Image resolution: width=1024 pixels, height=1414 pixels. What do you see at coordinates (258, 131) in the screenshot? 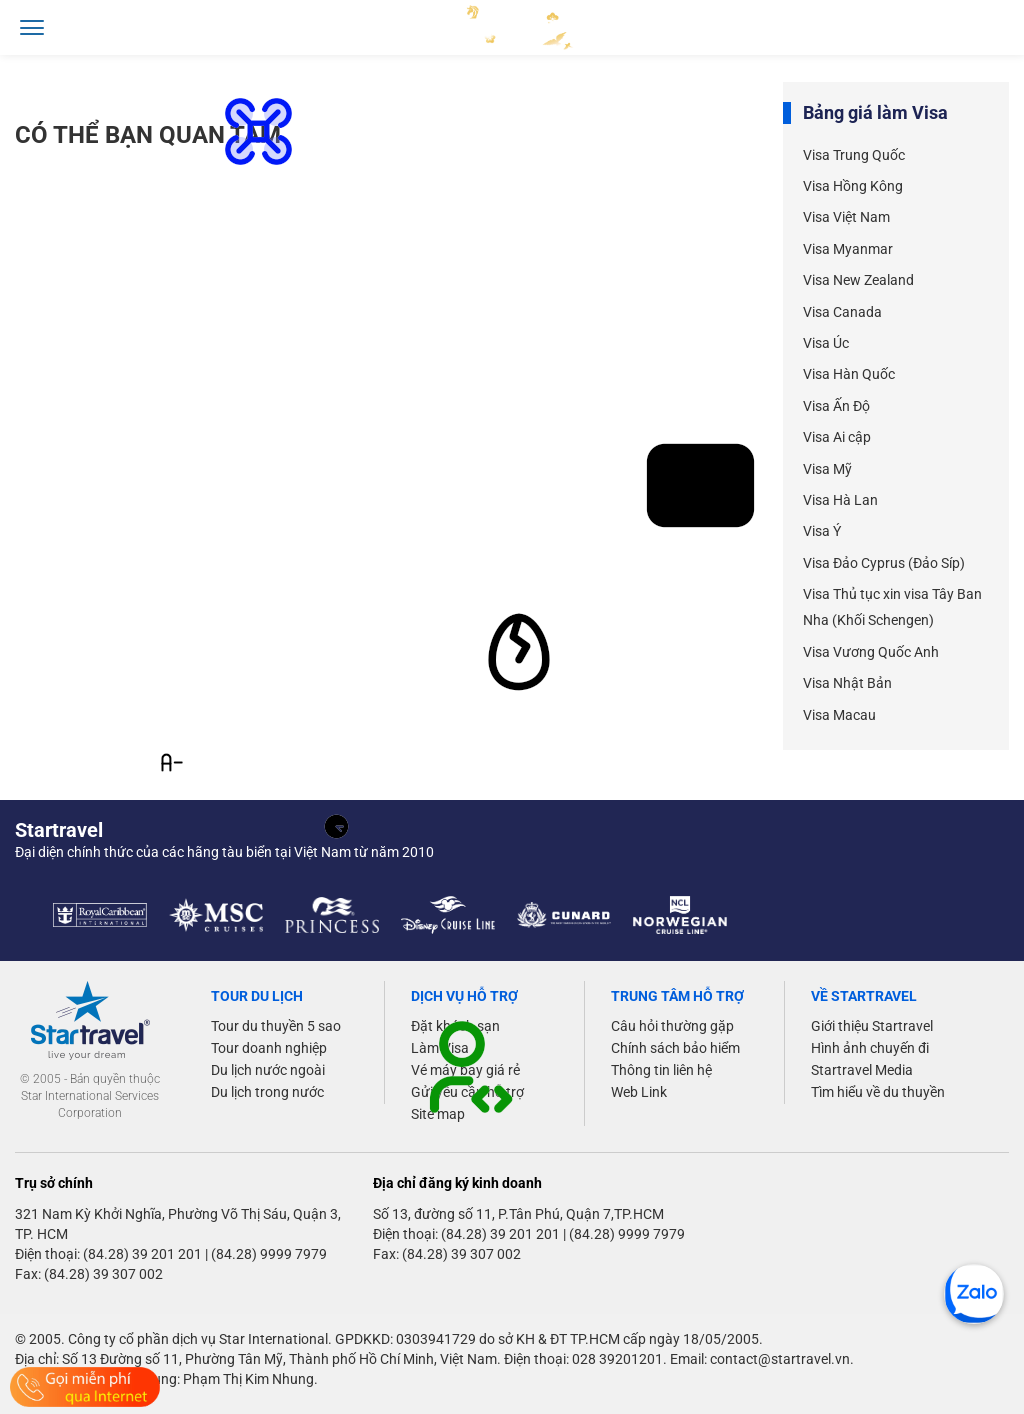
I see `access drone controls` at bounding box center [258, 131].